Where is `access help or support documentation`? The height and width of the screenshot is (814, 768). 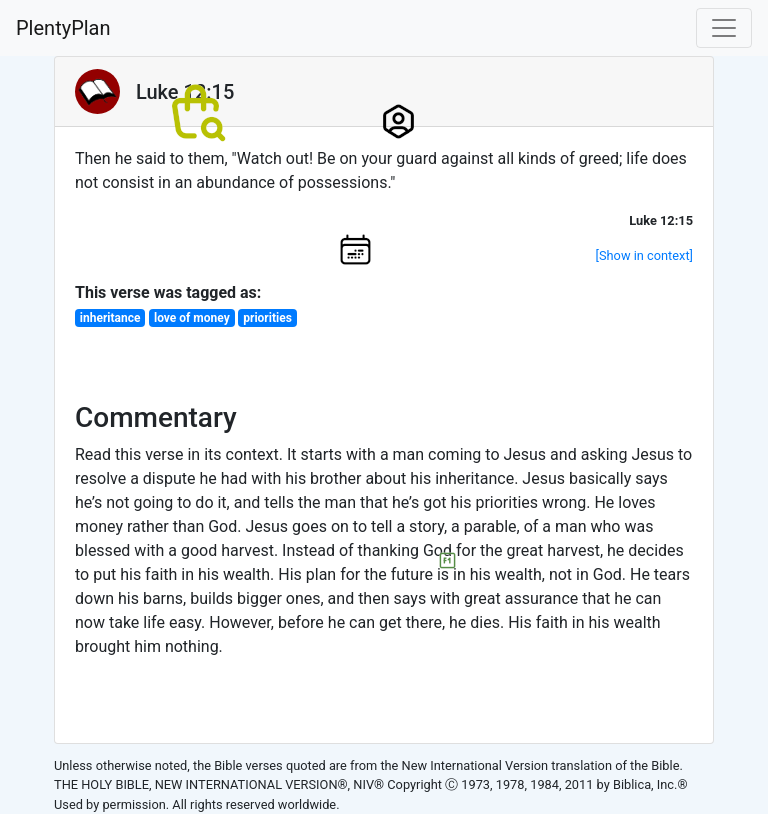
access help or support documentation is located at coordinates (447, 560).